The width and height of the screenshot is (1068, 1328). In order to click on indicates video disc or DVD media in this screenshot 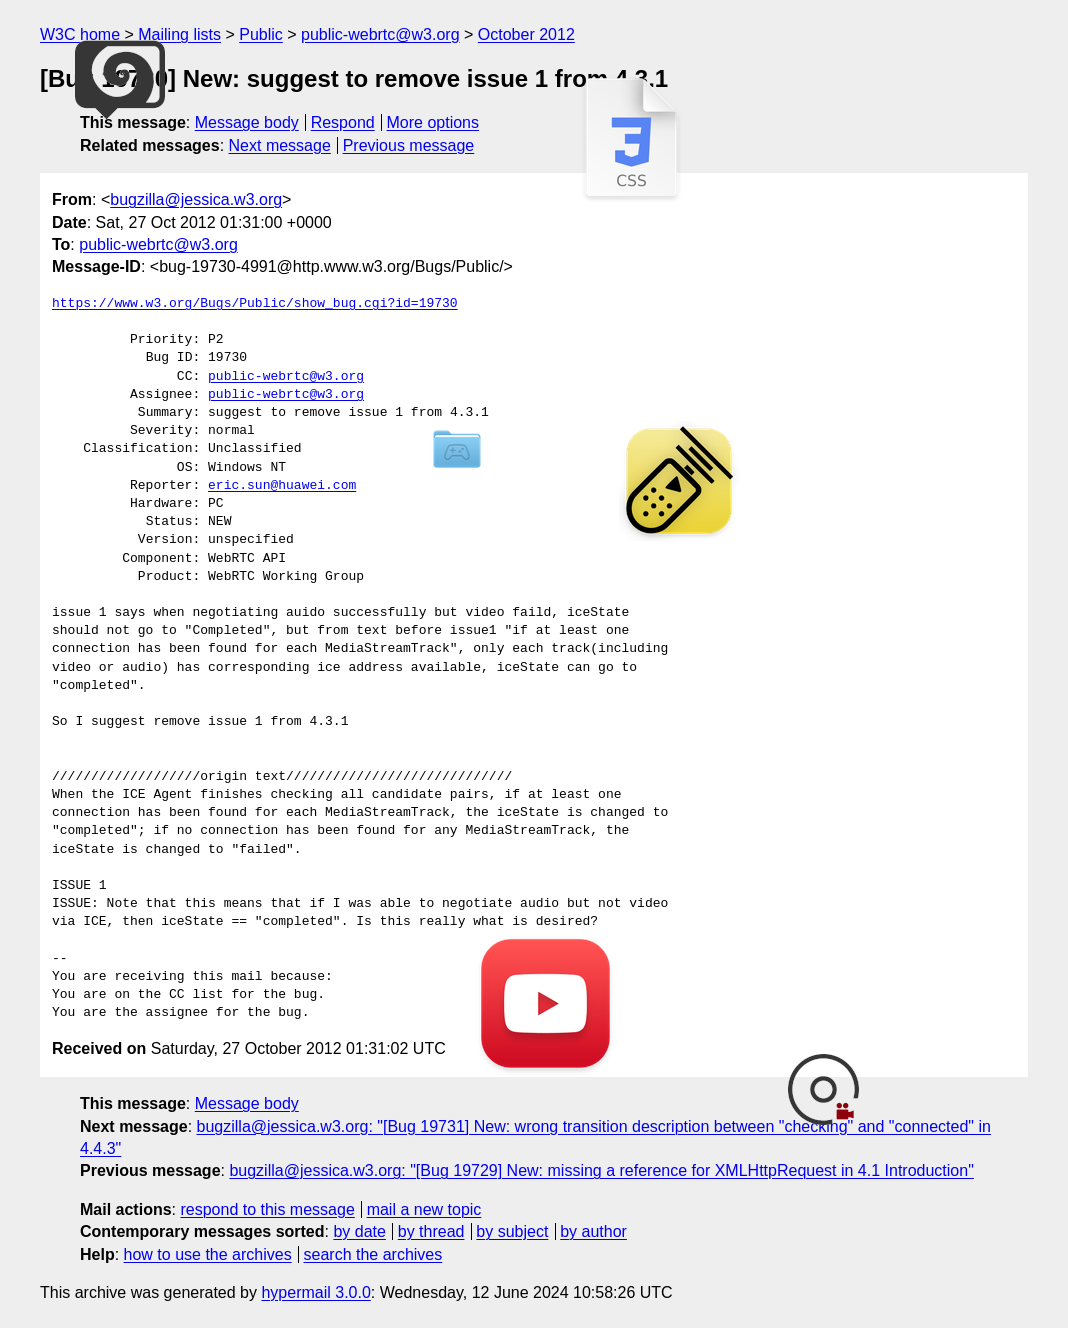, I will do `click(823, 1089)`.